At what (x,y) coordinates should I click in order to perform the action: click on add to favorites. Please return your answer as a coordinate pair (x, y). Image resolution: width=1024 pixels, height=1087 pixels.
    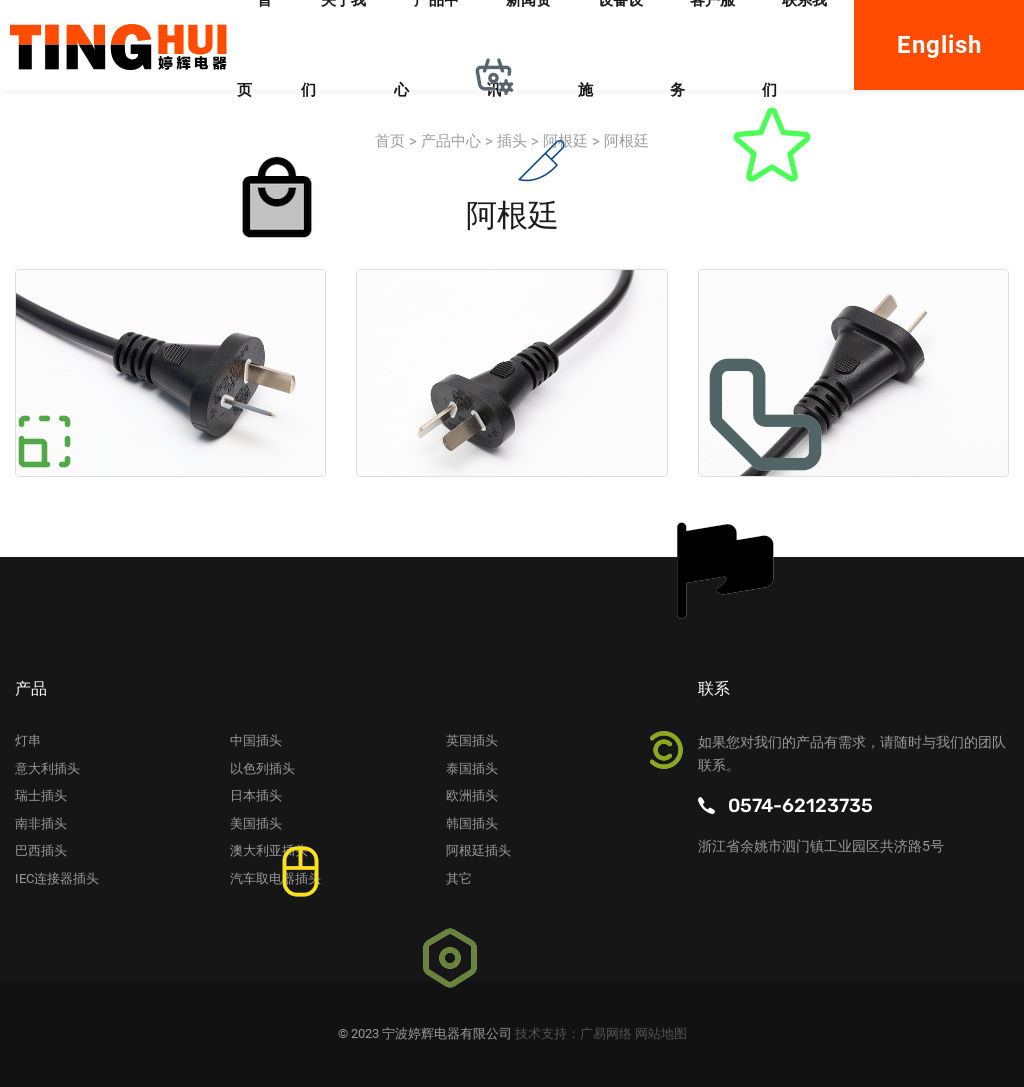
    Looking at the image, I should click on (772, 146).